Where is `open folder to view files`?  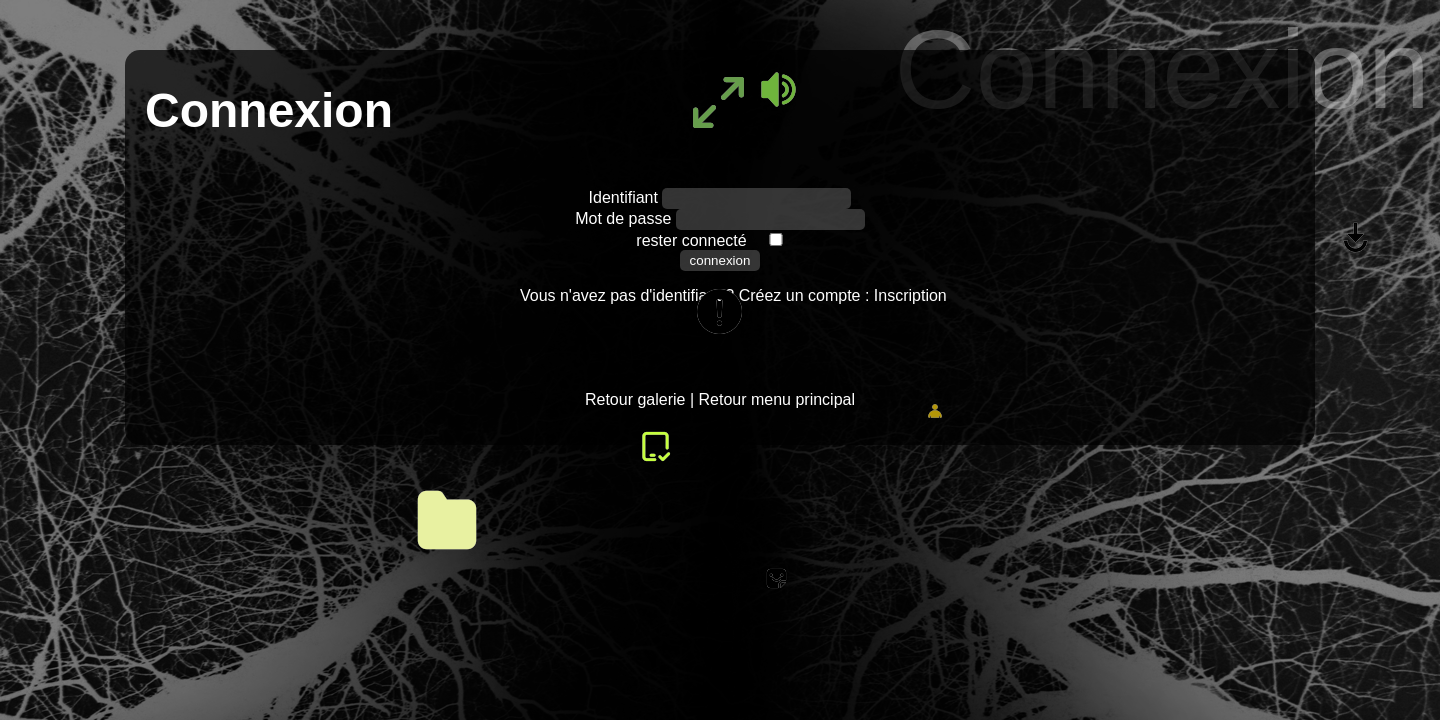
open folder to view files is located at coordinates (447, 520).